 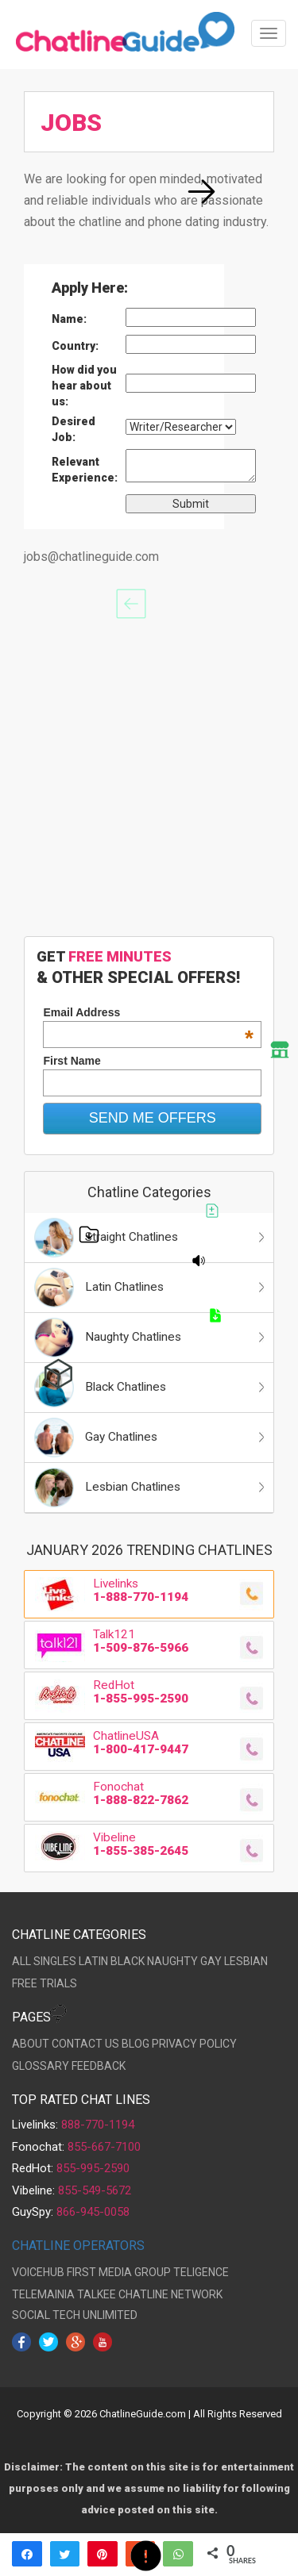 What do you see at coordinates (58, 2014) in the screenshot?
I see `indicates thunderstorm or severe weather conditions` at bounding box center [58, 2014].